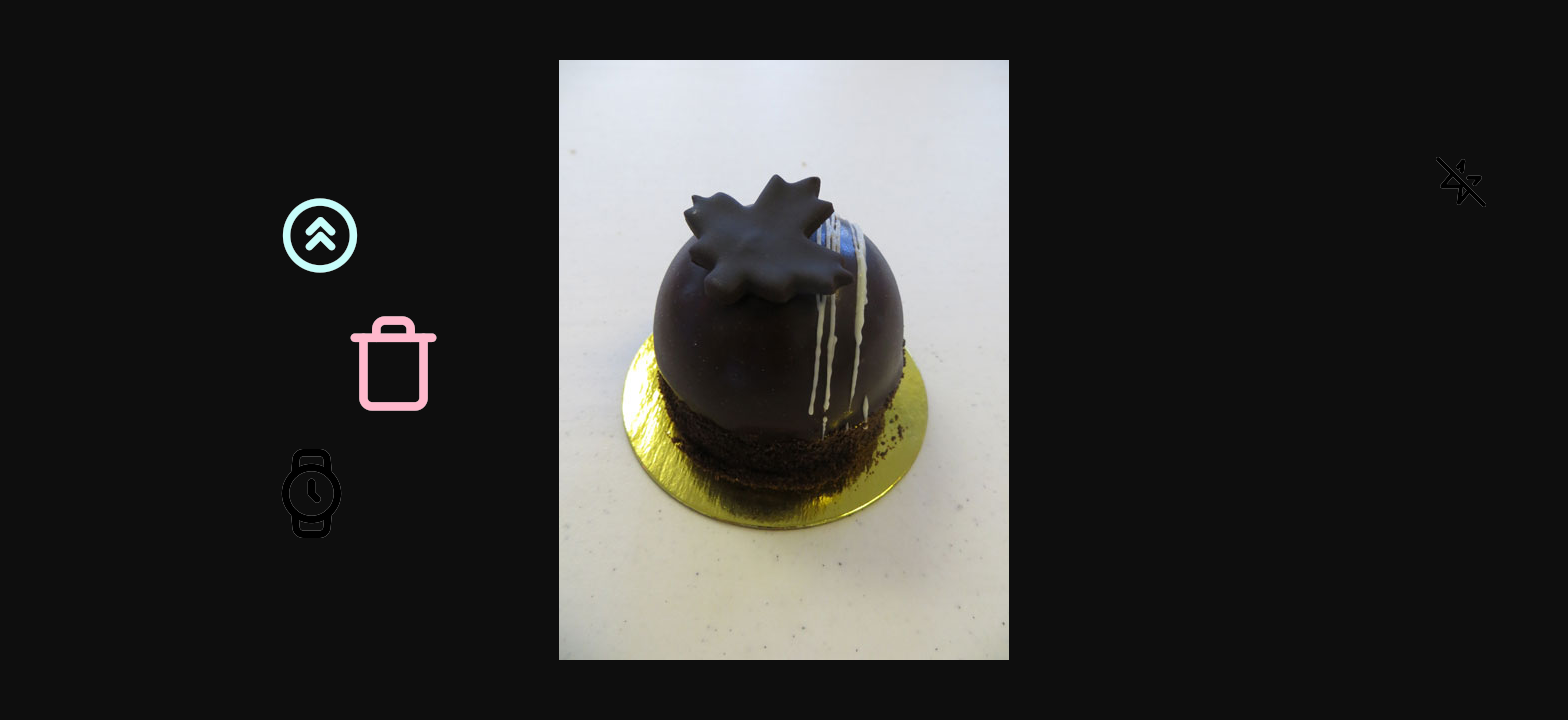 This screenshot has height=720, width=1568. What do you see at coordinates (1461, 182) in the screenshot?
I see `disable flash or lightning mode` at bounding box center [1461, 182].